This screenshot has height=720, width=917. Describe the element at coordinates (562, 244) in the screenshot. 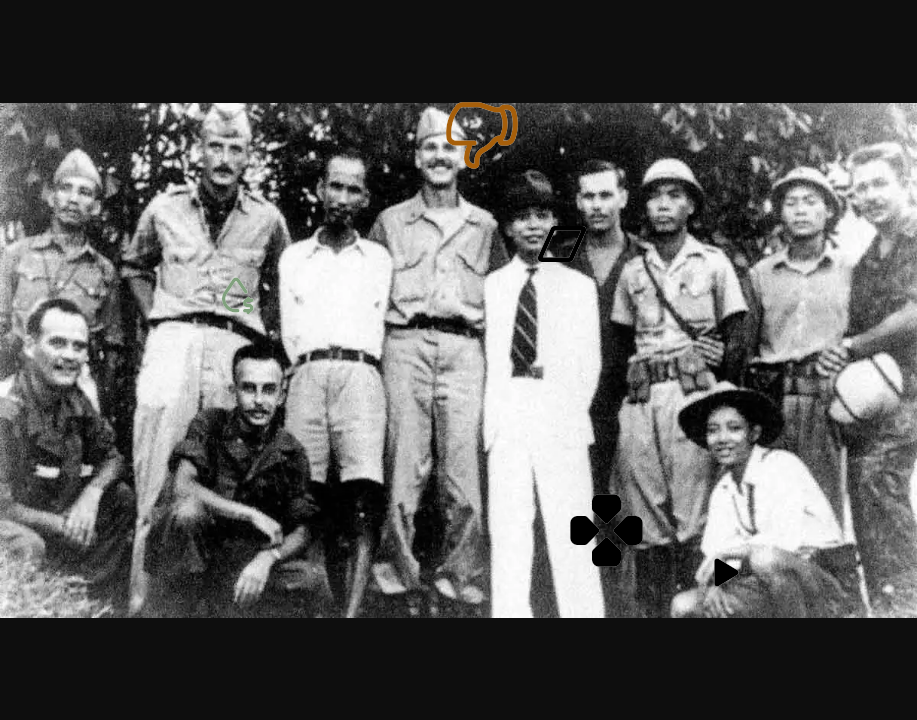

I see `select parallelogram shape tool` at that location.